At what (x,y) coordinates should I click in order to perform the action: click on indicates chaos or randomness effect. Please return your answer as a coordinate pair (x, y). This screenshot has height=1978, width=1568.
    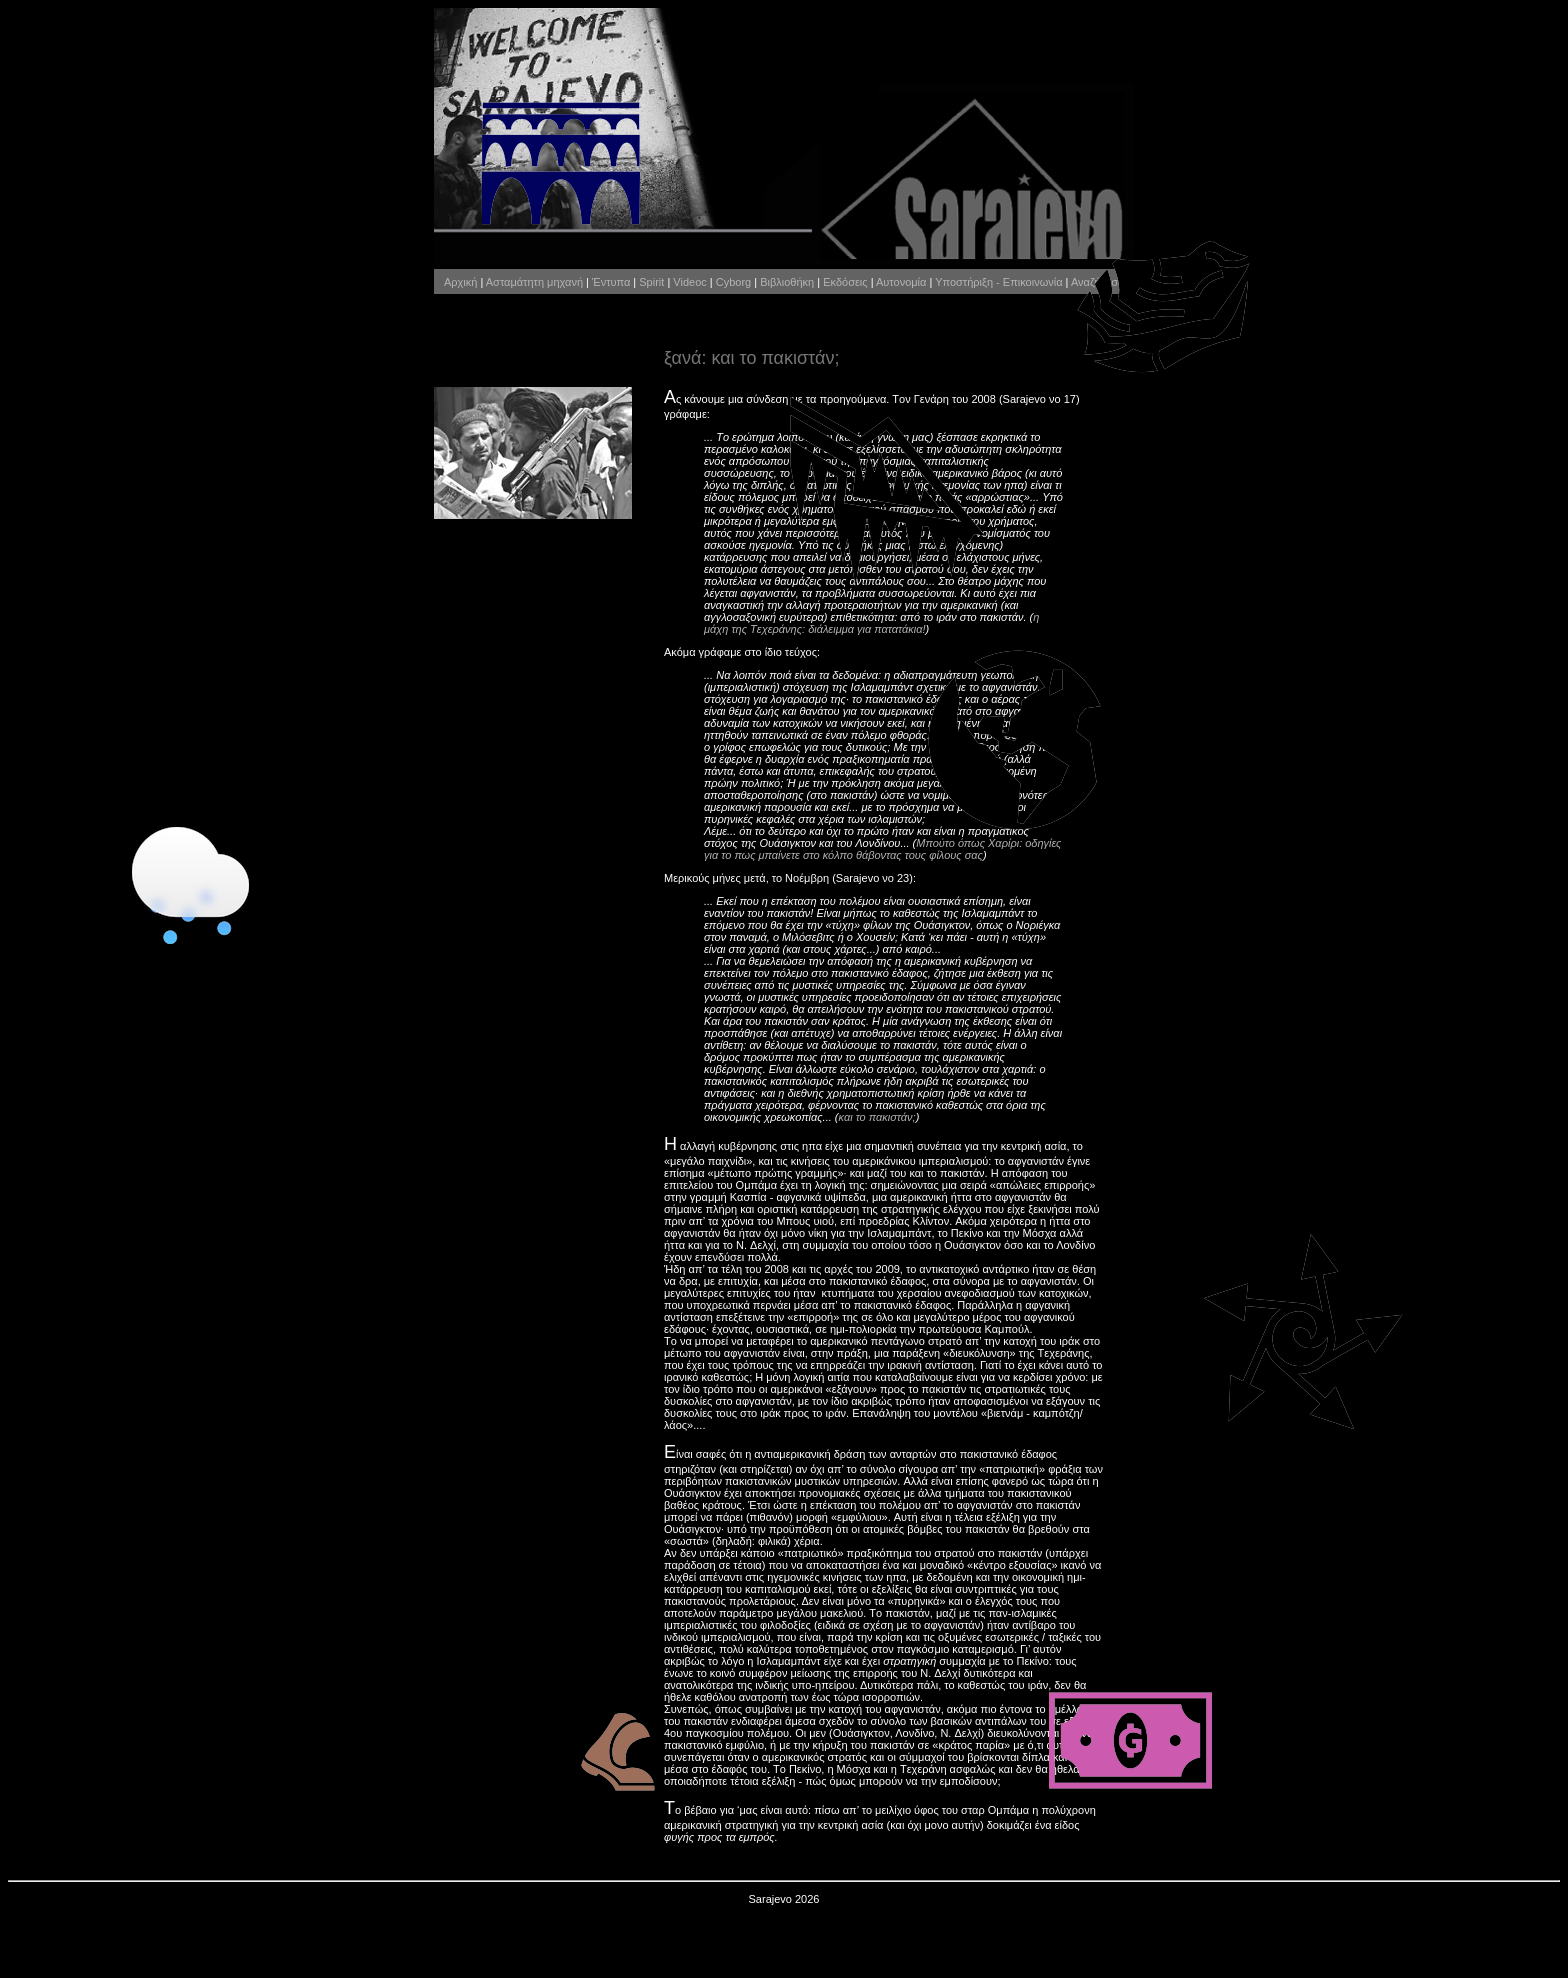
    Looking at the image, I should click on (1303, 1333).